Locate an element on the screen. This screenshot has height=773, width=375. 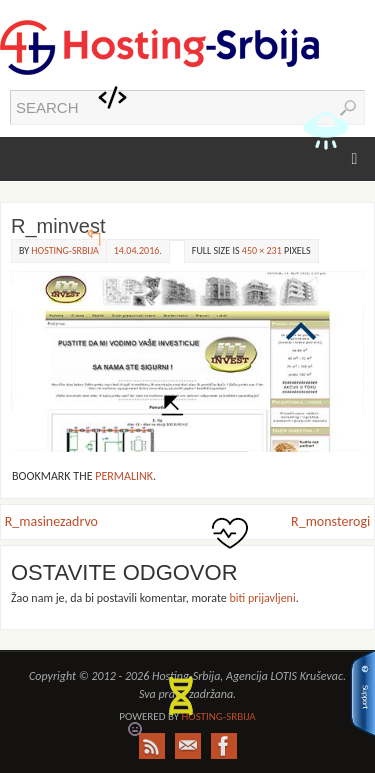
access sci-fi or space-themed content is located at coordinates (326, 130).